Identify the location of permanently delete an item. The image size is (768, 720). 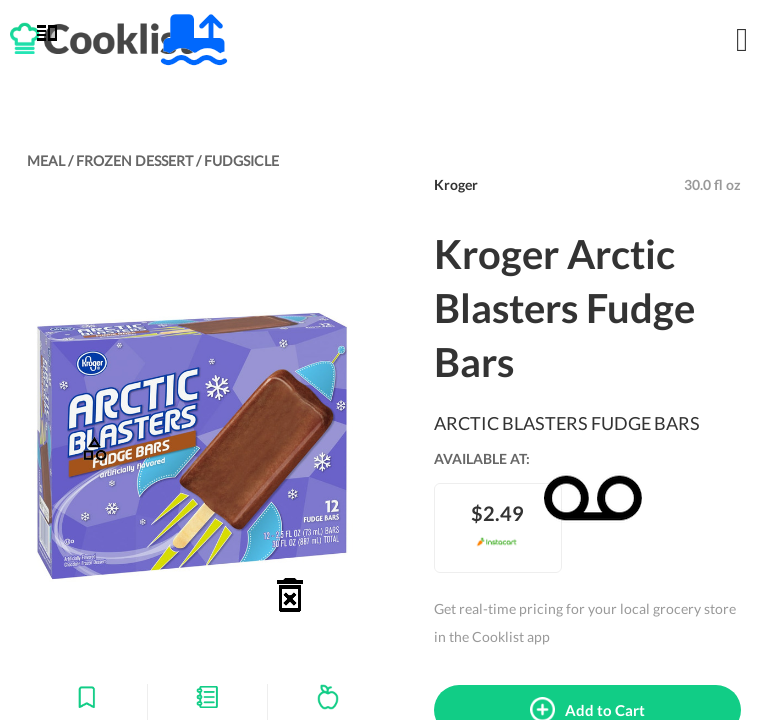
(290, 595).